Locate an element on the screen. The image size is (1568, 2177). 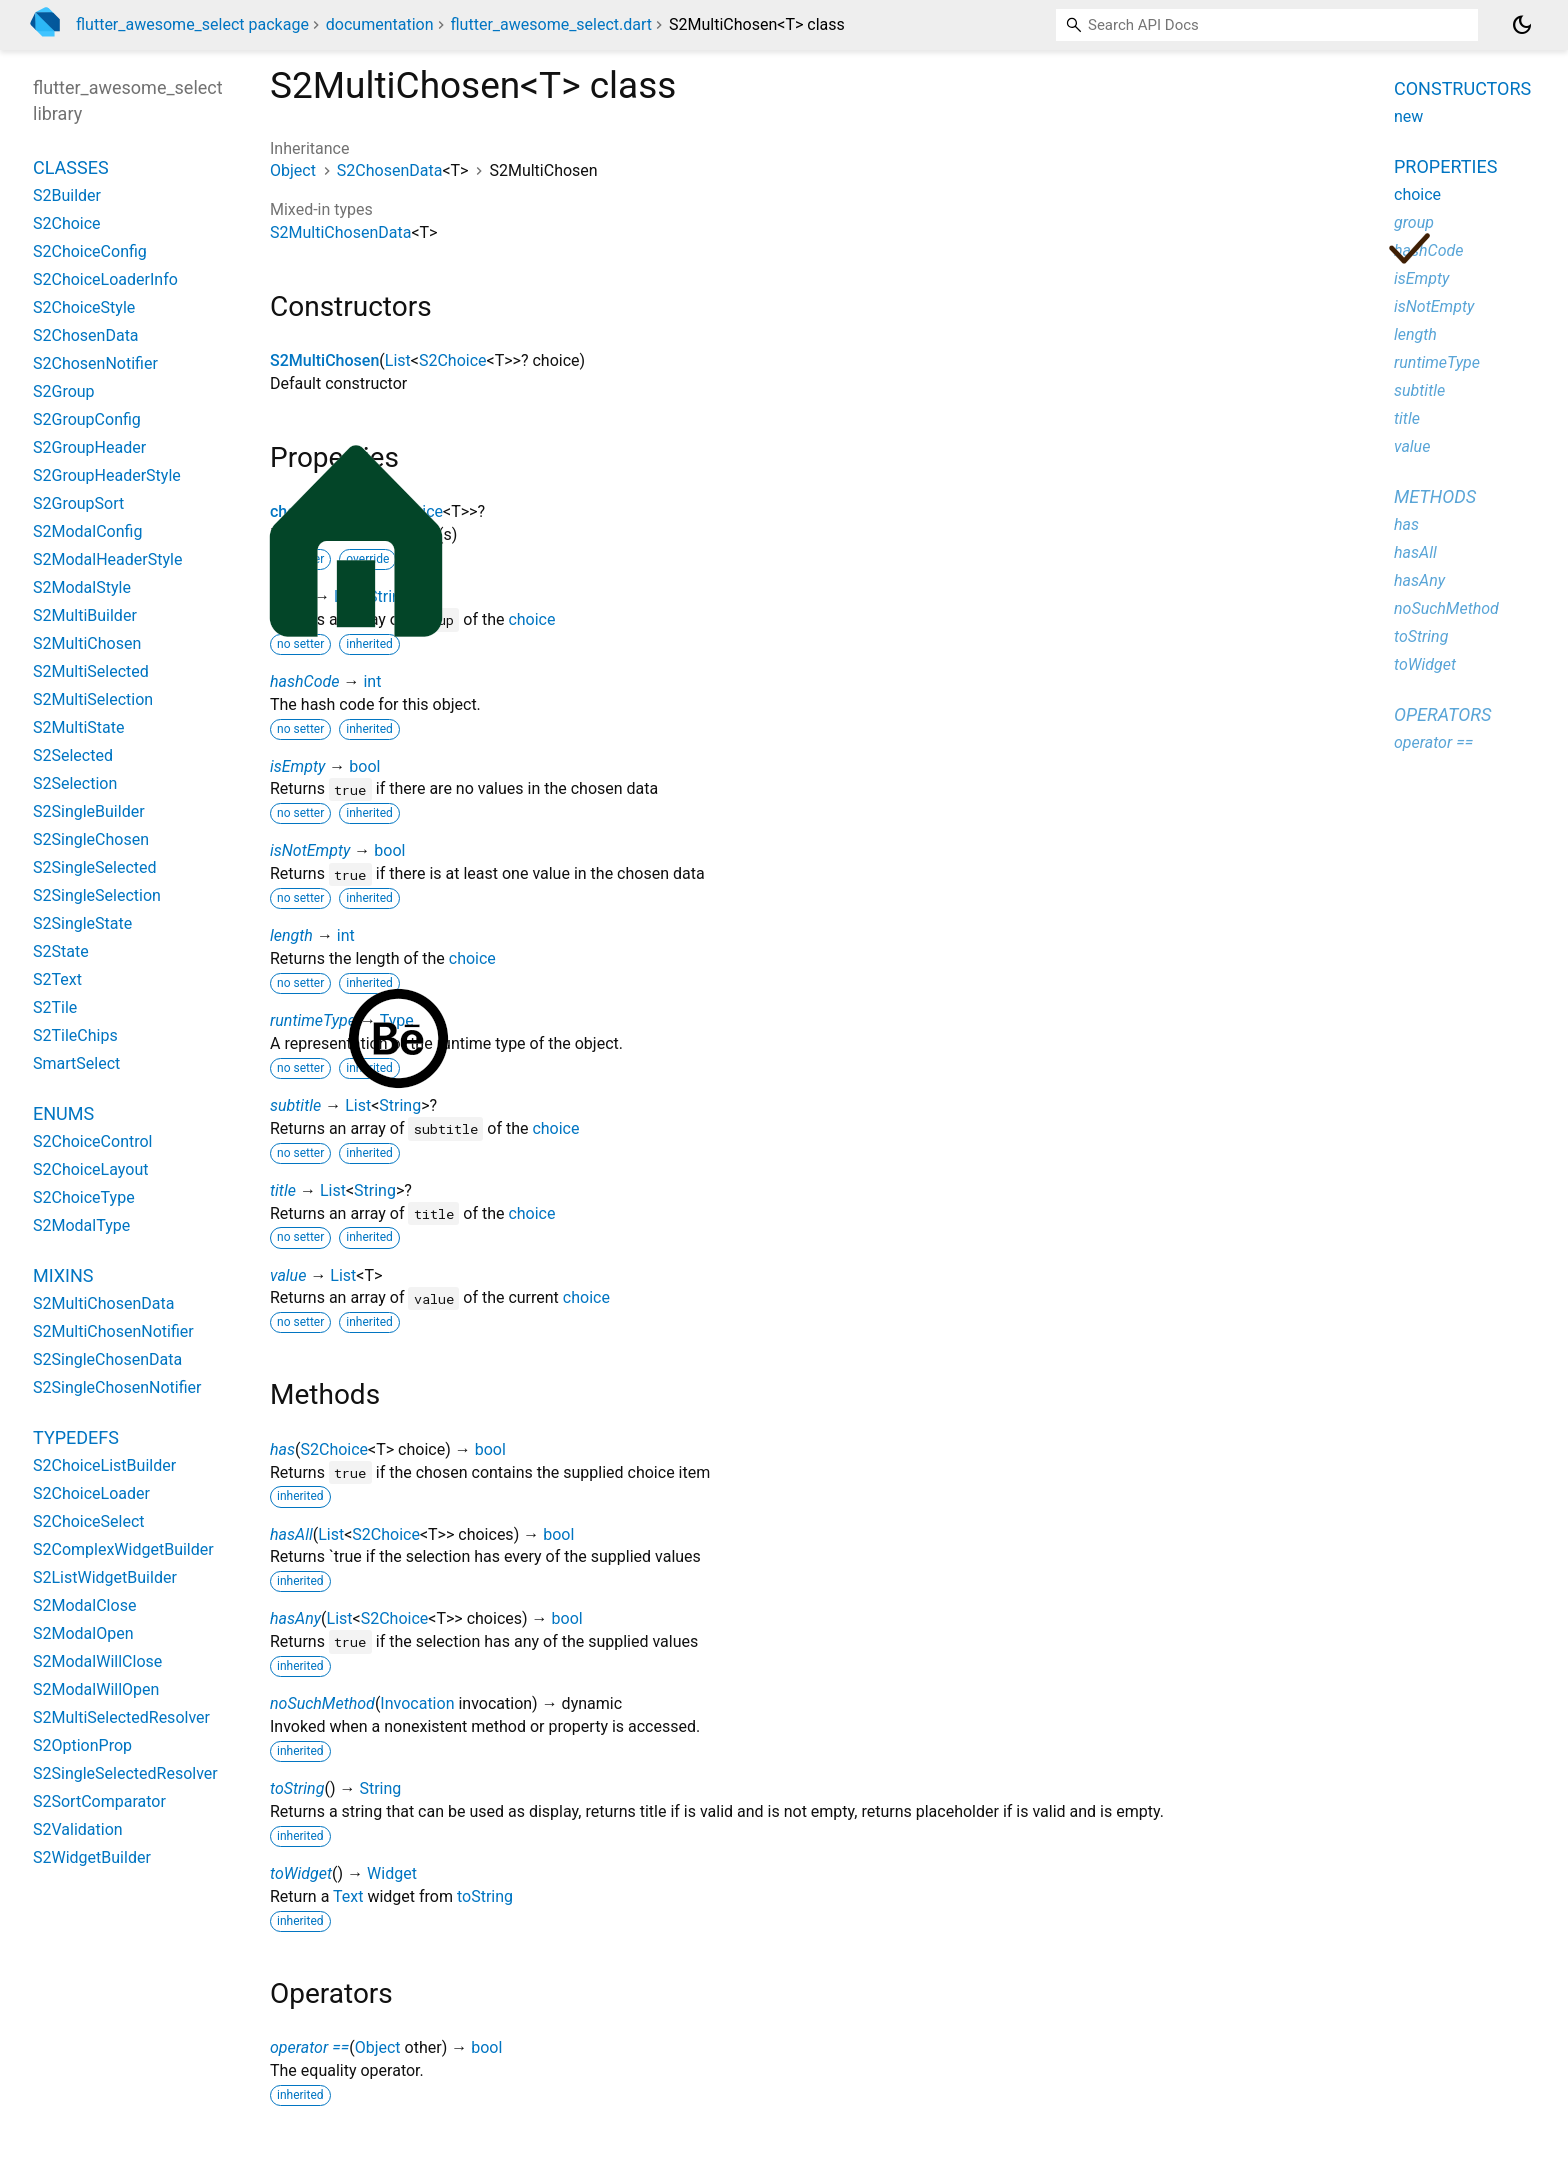
navigate to home screen is located at coordinates (356, 541).